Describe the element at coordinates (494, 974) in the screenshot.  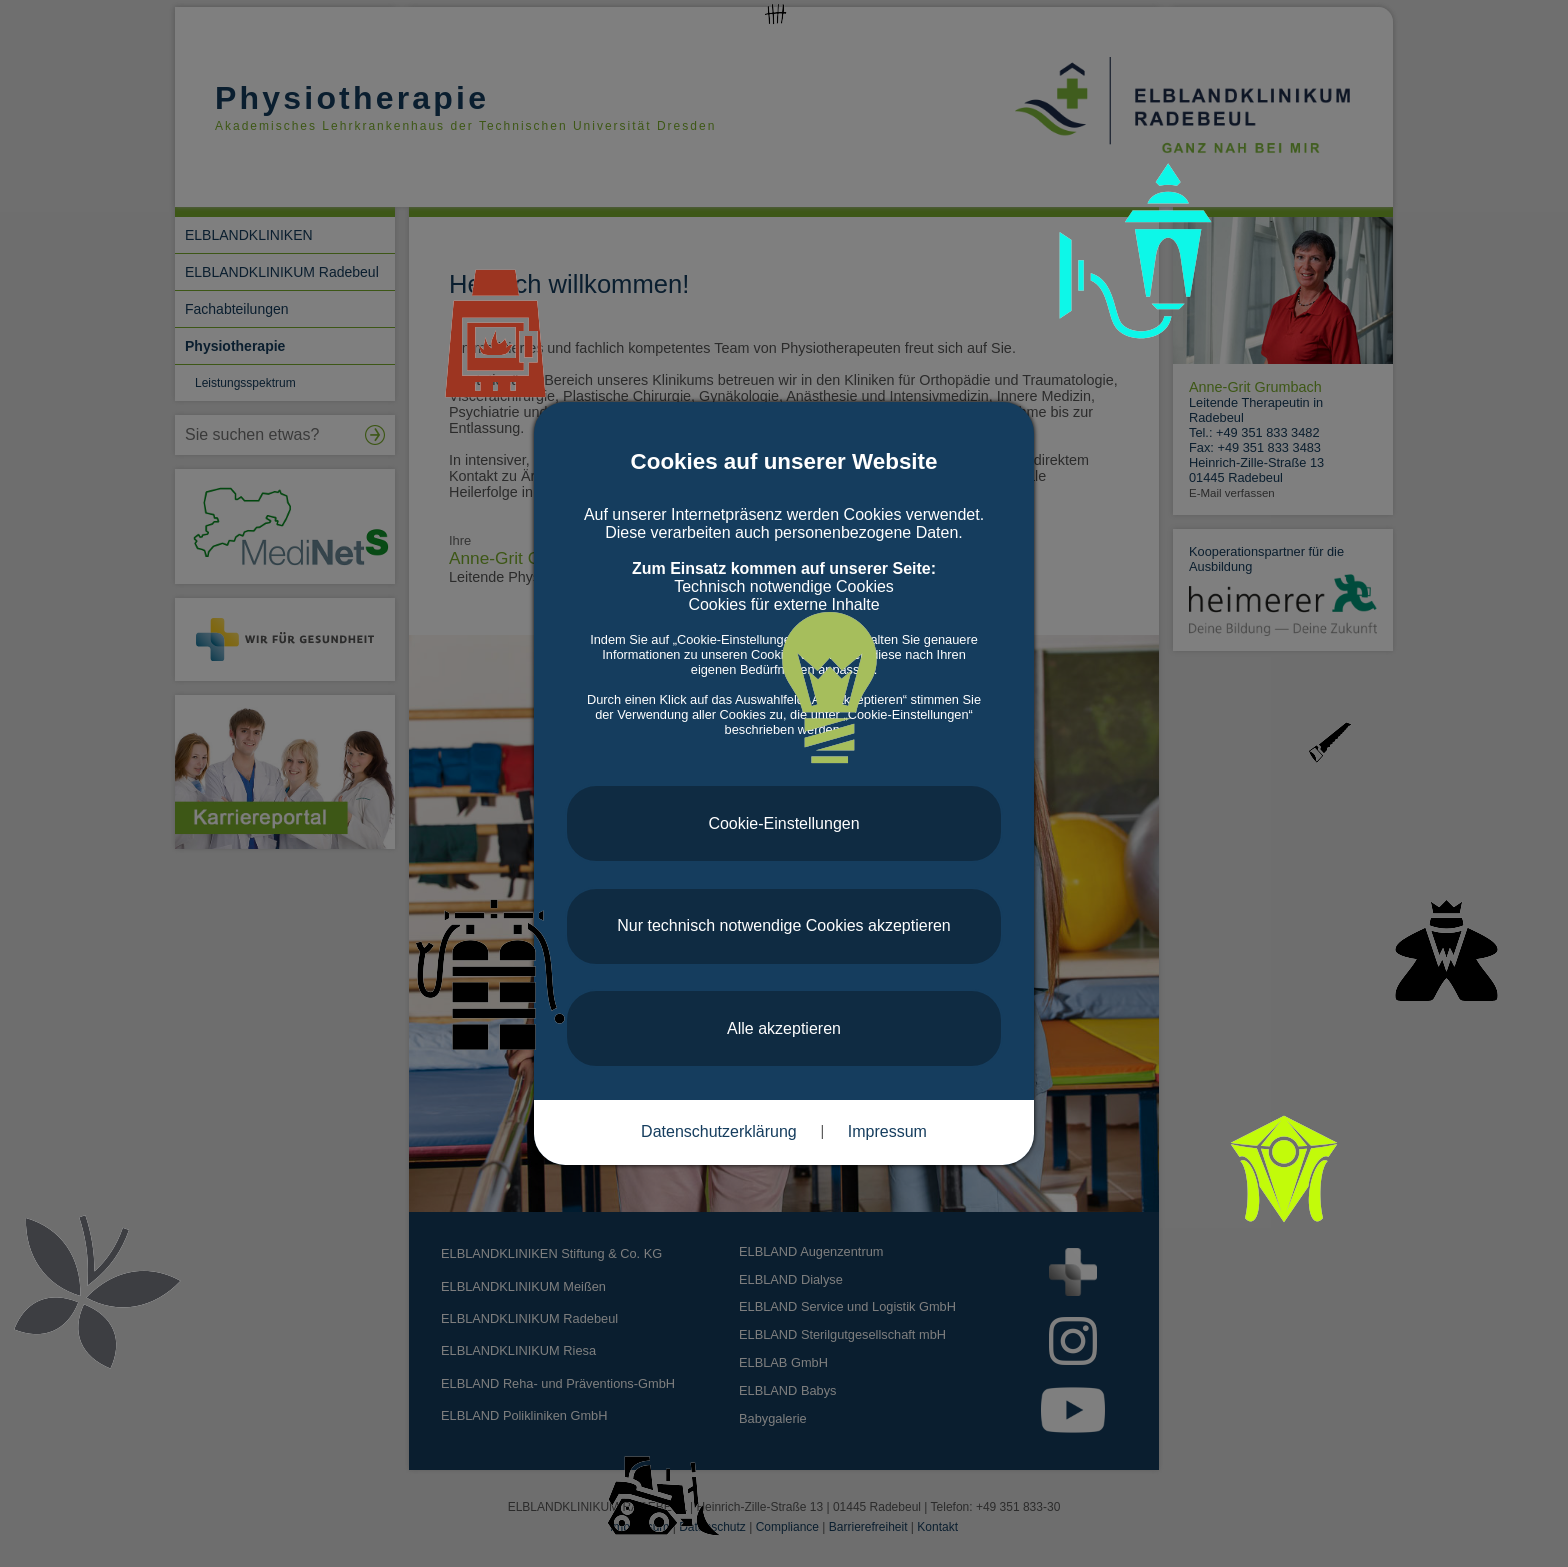
I see `access diving or scuba equipment settings` at that location.